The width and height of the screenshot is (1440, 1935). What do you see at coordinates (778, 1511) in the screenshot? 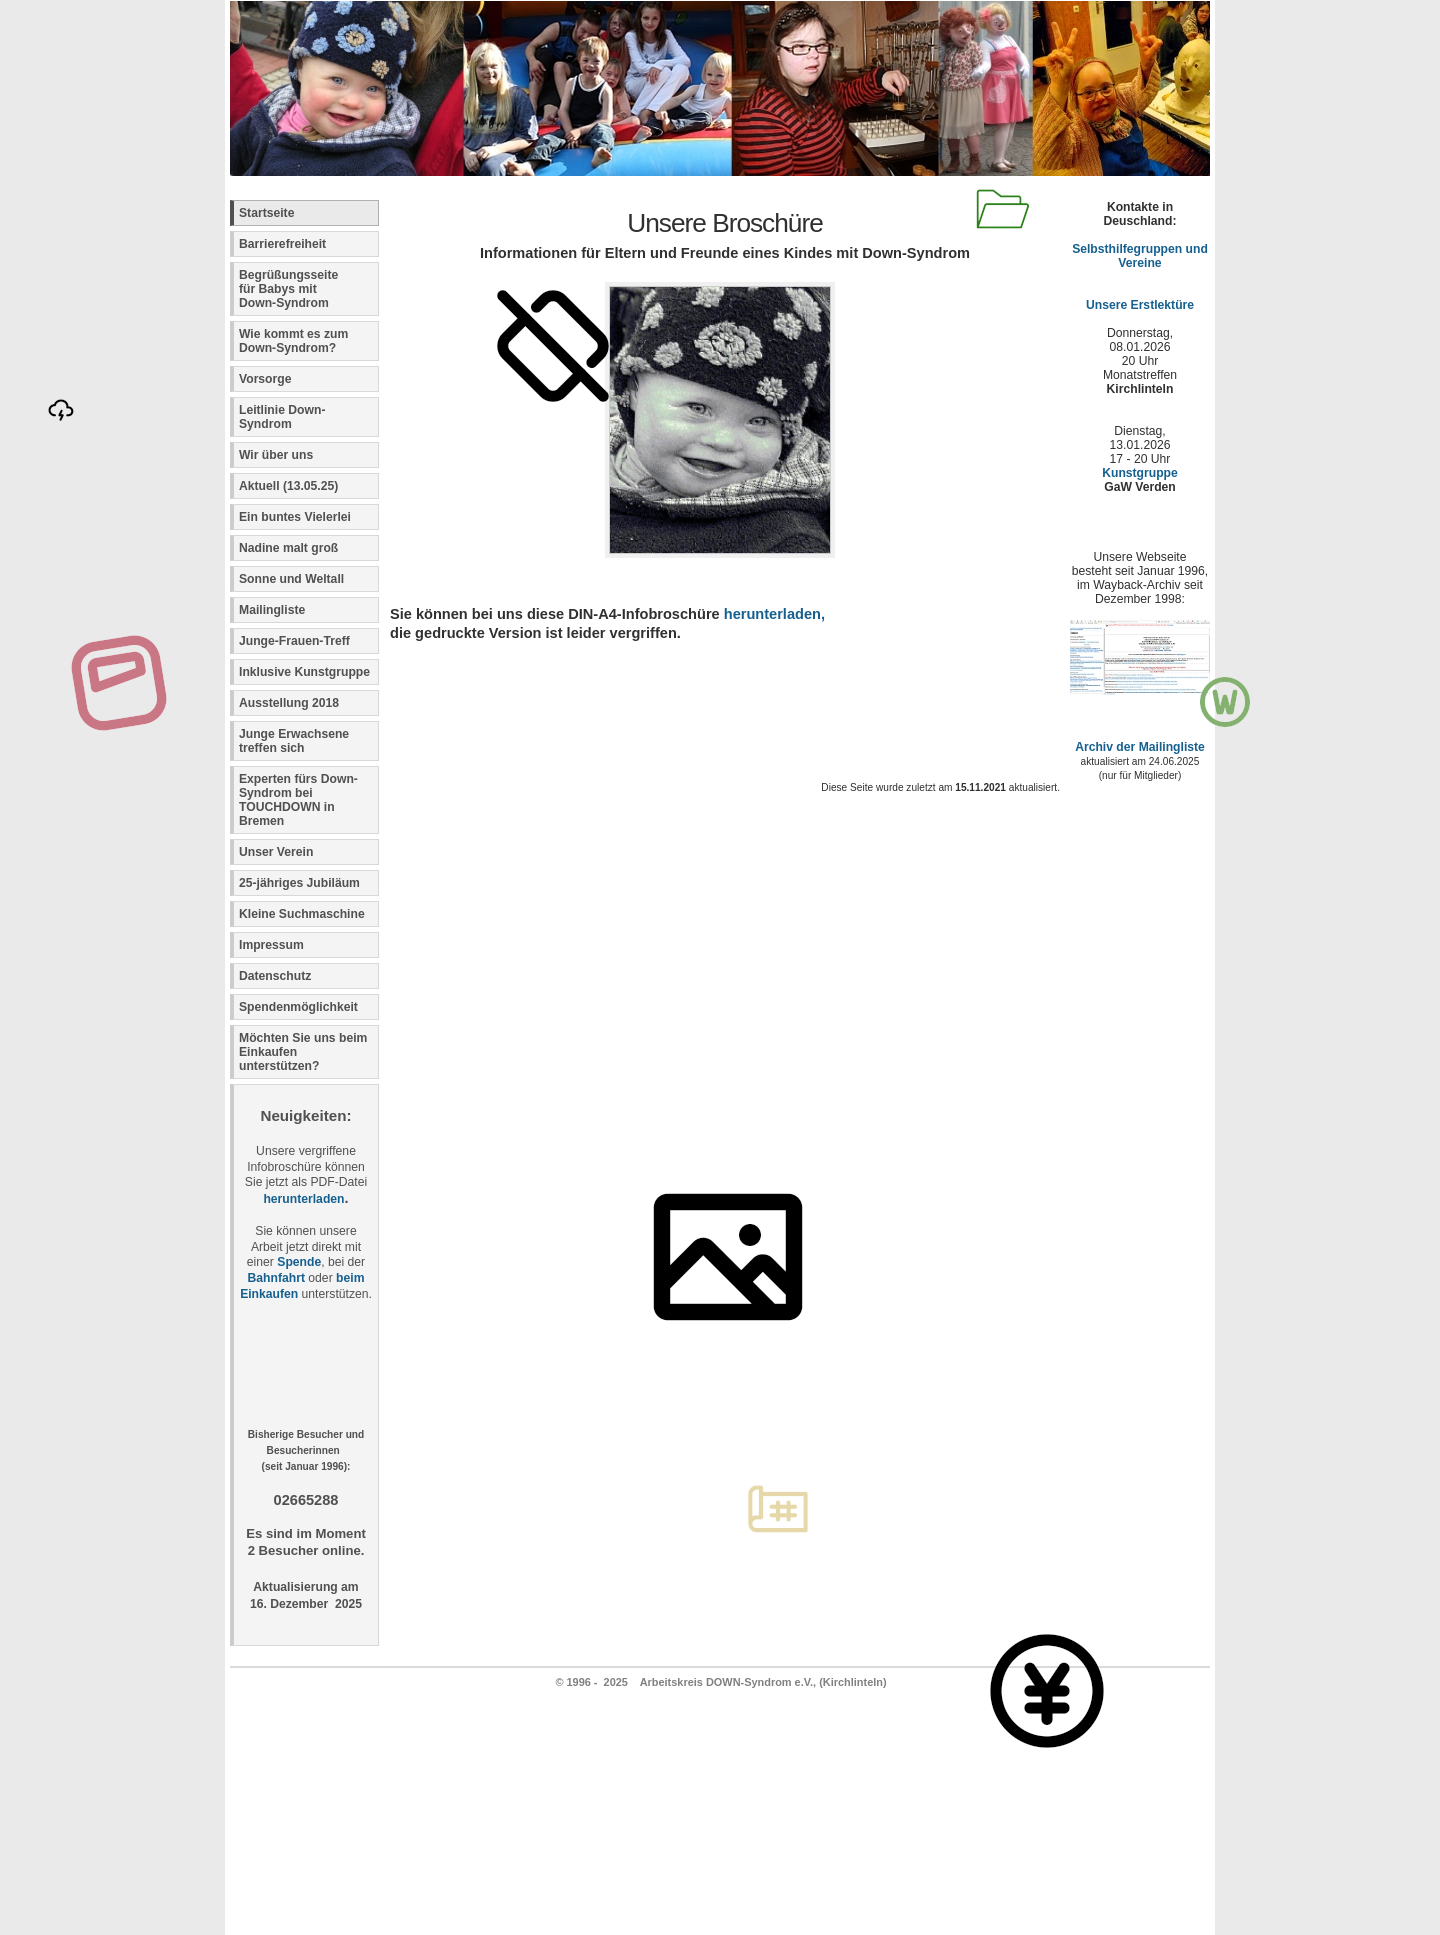
I see `view project blueprints or technical plans` at bounding box center [778, 1511].